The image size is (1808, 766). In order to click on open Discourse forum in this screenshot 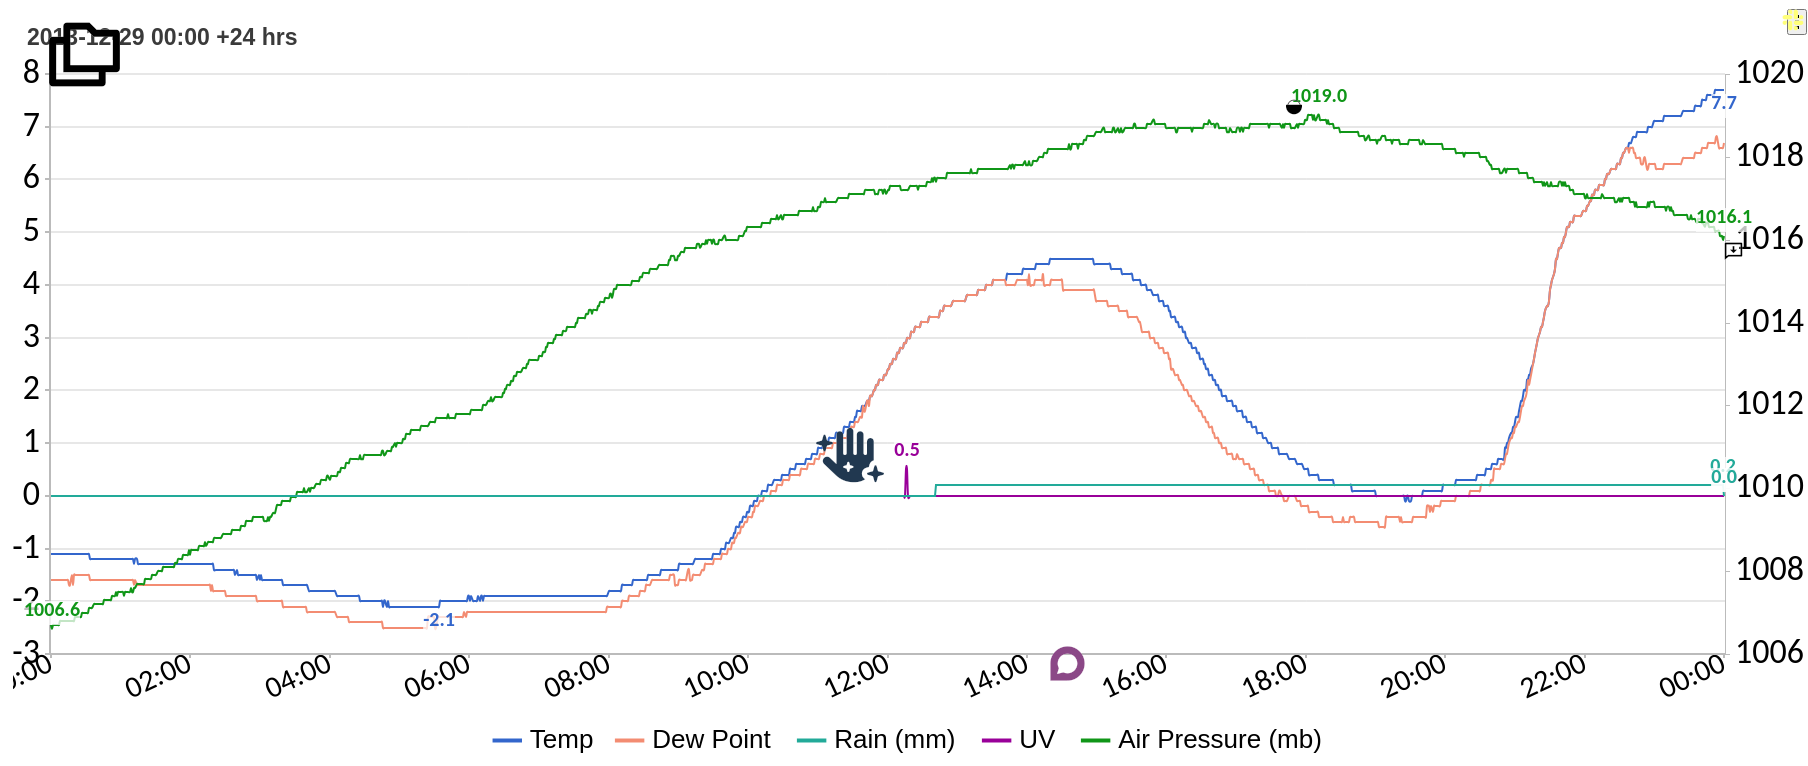, I will do `click(1067, 663)`.